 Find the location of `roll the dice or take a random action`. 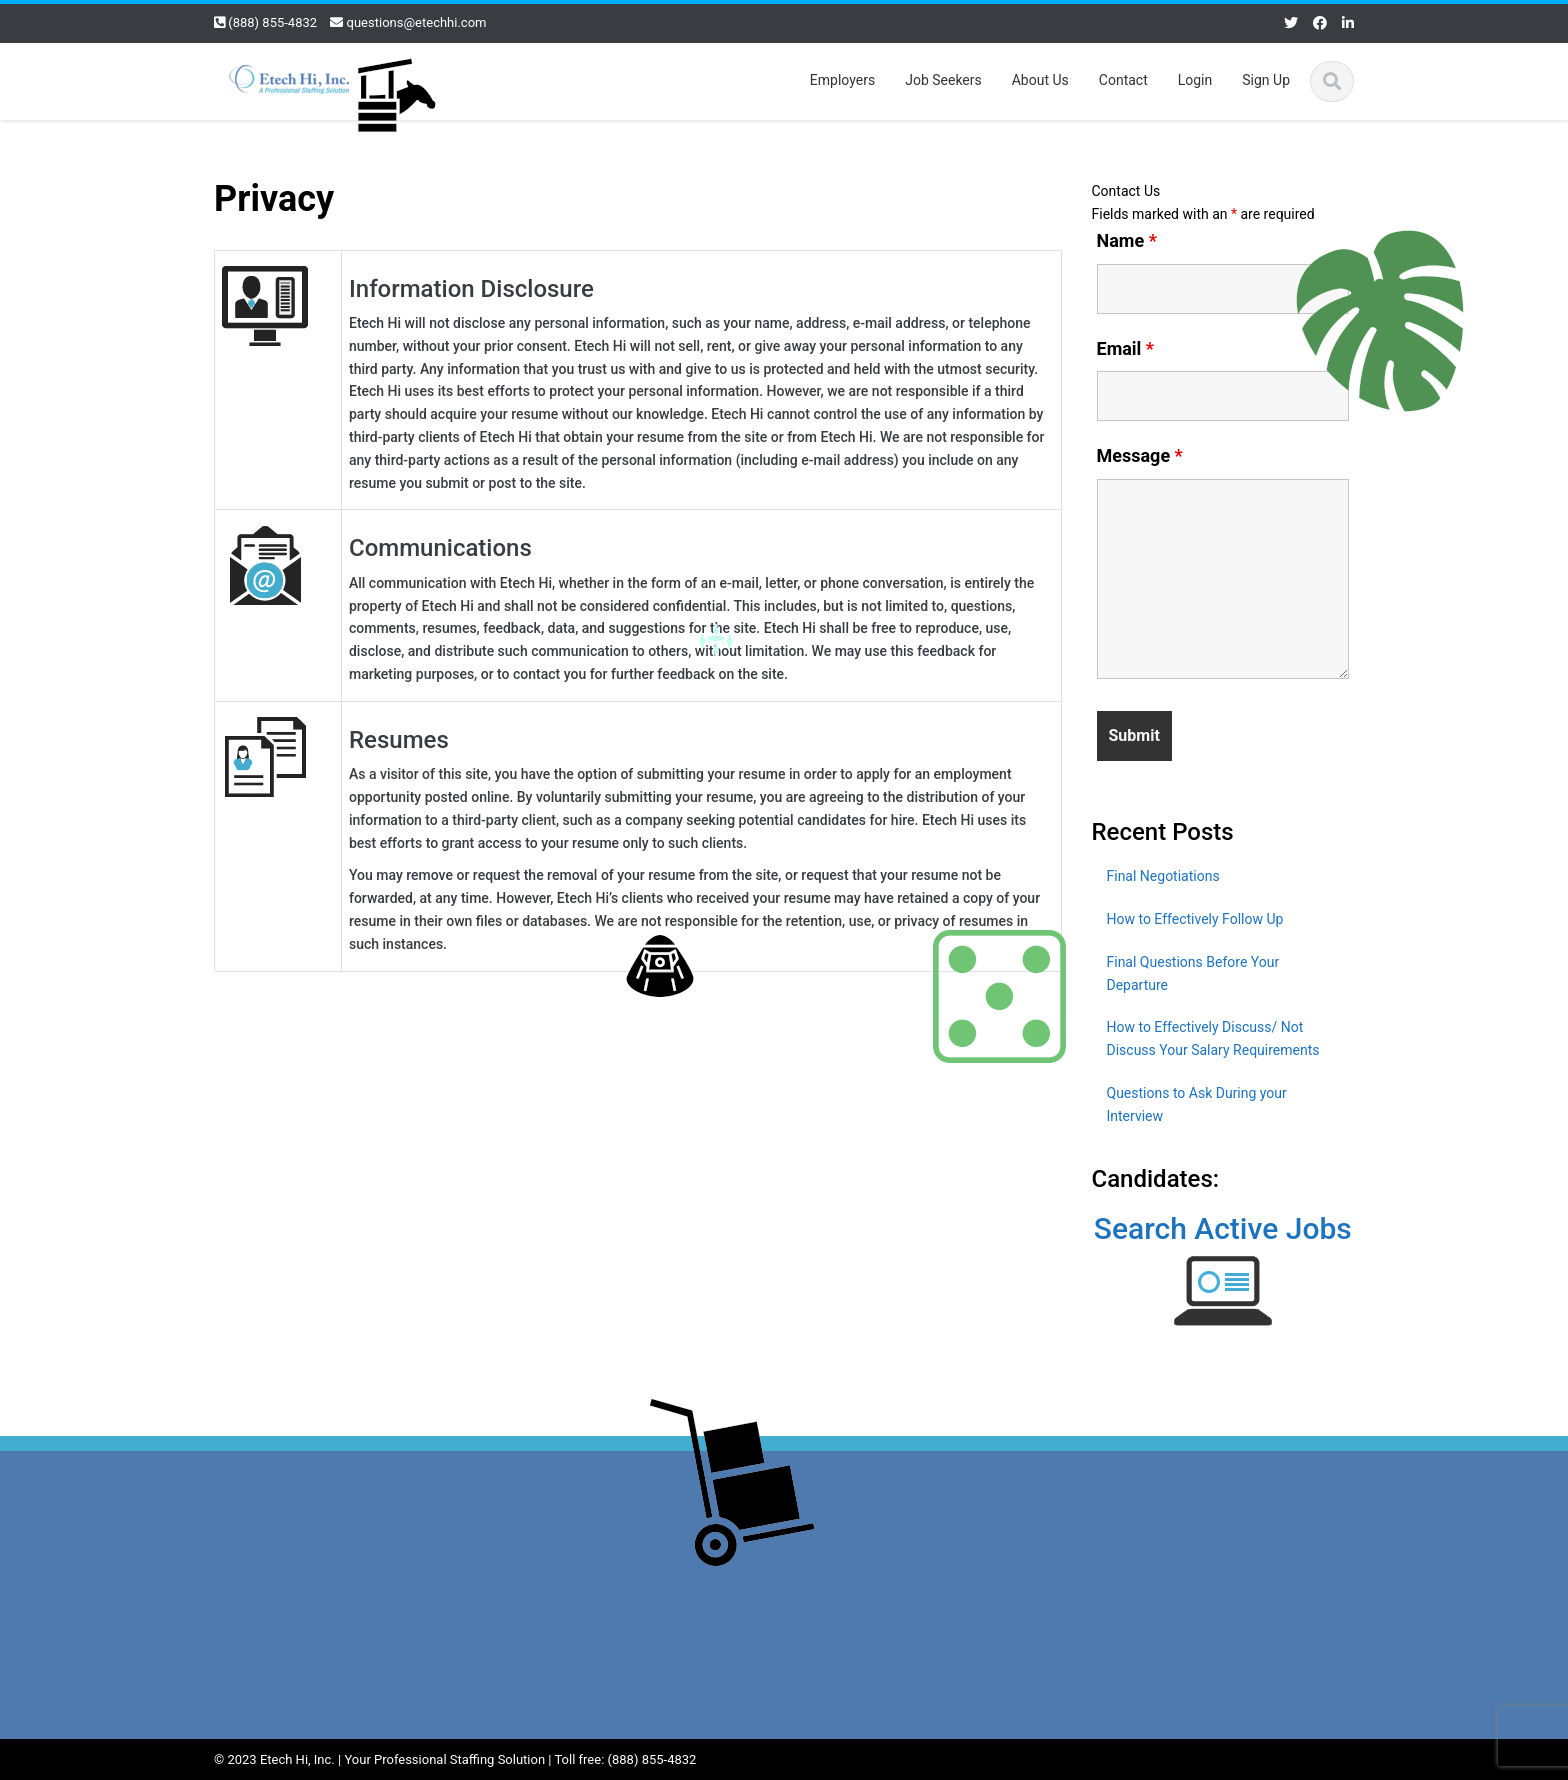

roll the dice or take a random action is located at coordinates (999, 996).